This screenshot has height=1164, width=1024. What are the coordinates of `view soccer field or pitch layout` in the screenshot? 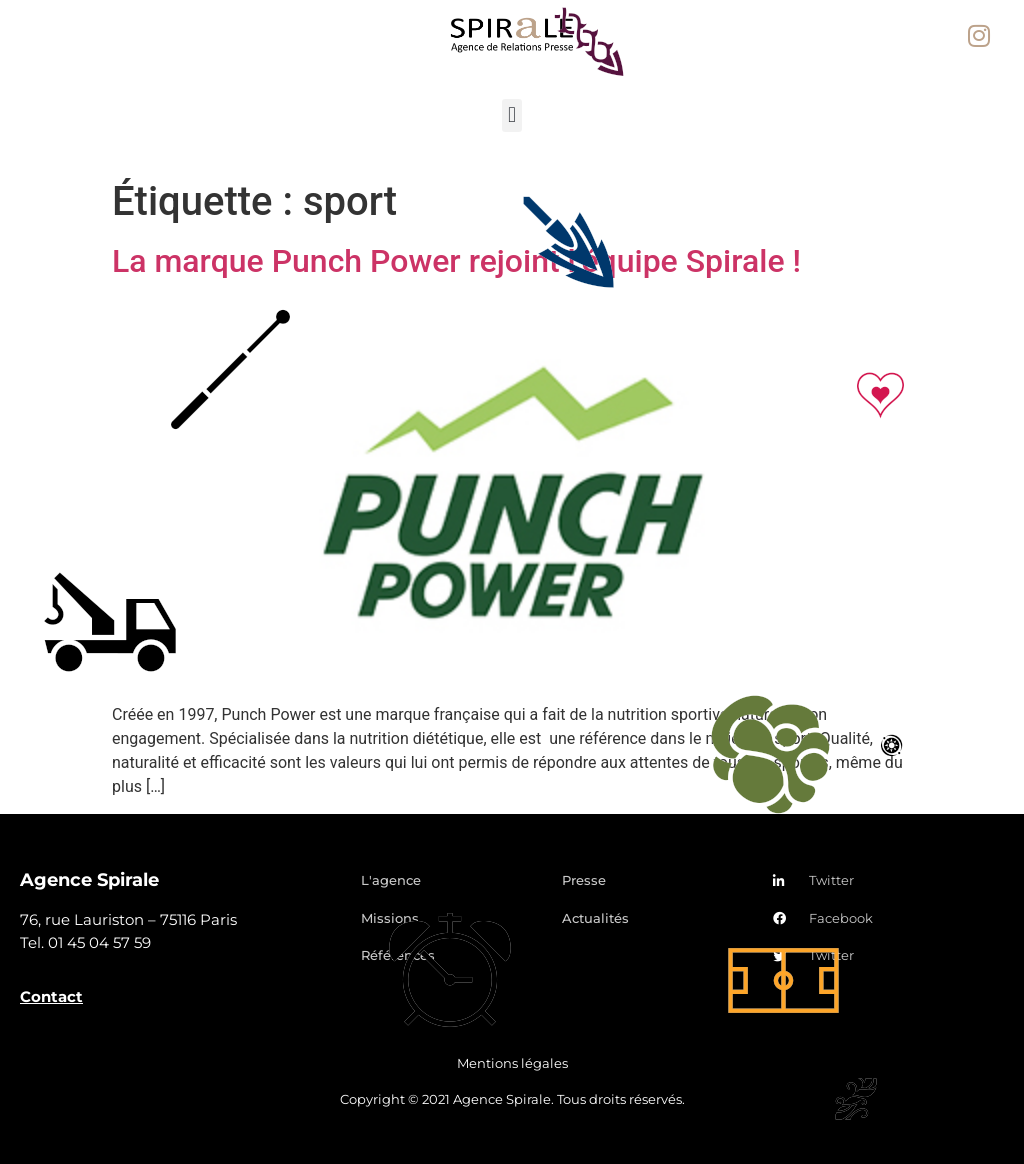 It's located at (783, 980).